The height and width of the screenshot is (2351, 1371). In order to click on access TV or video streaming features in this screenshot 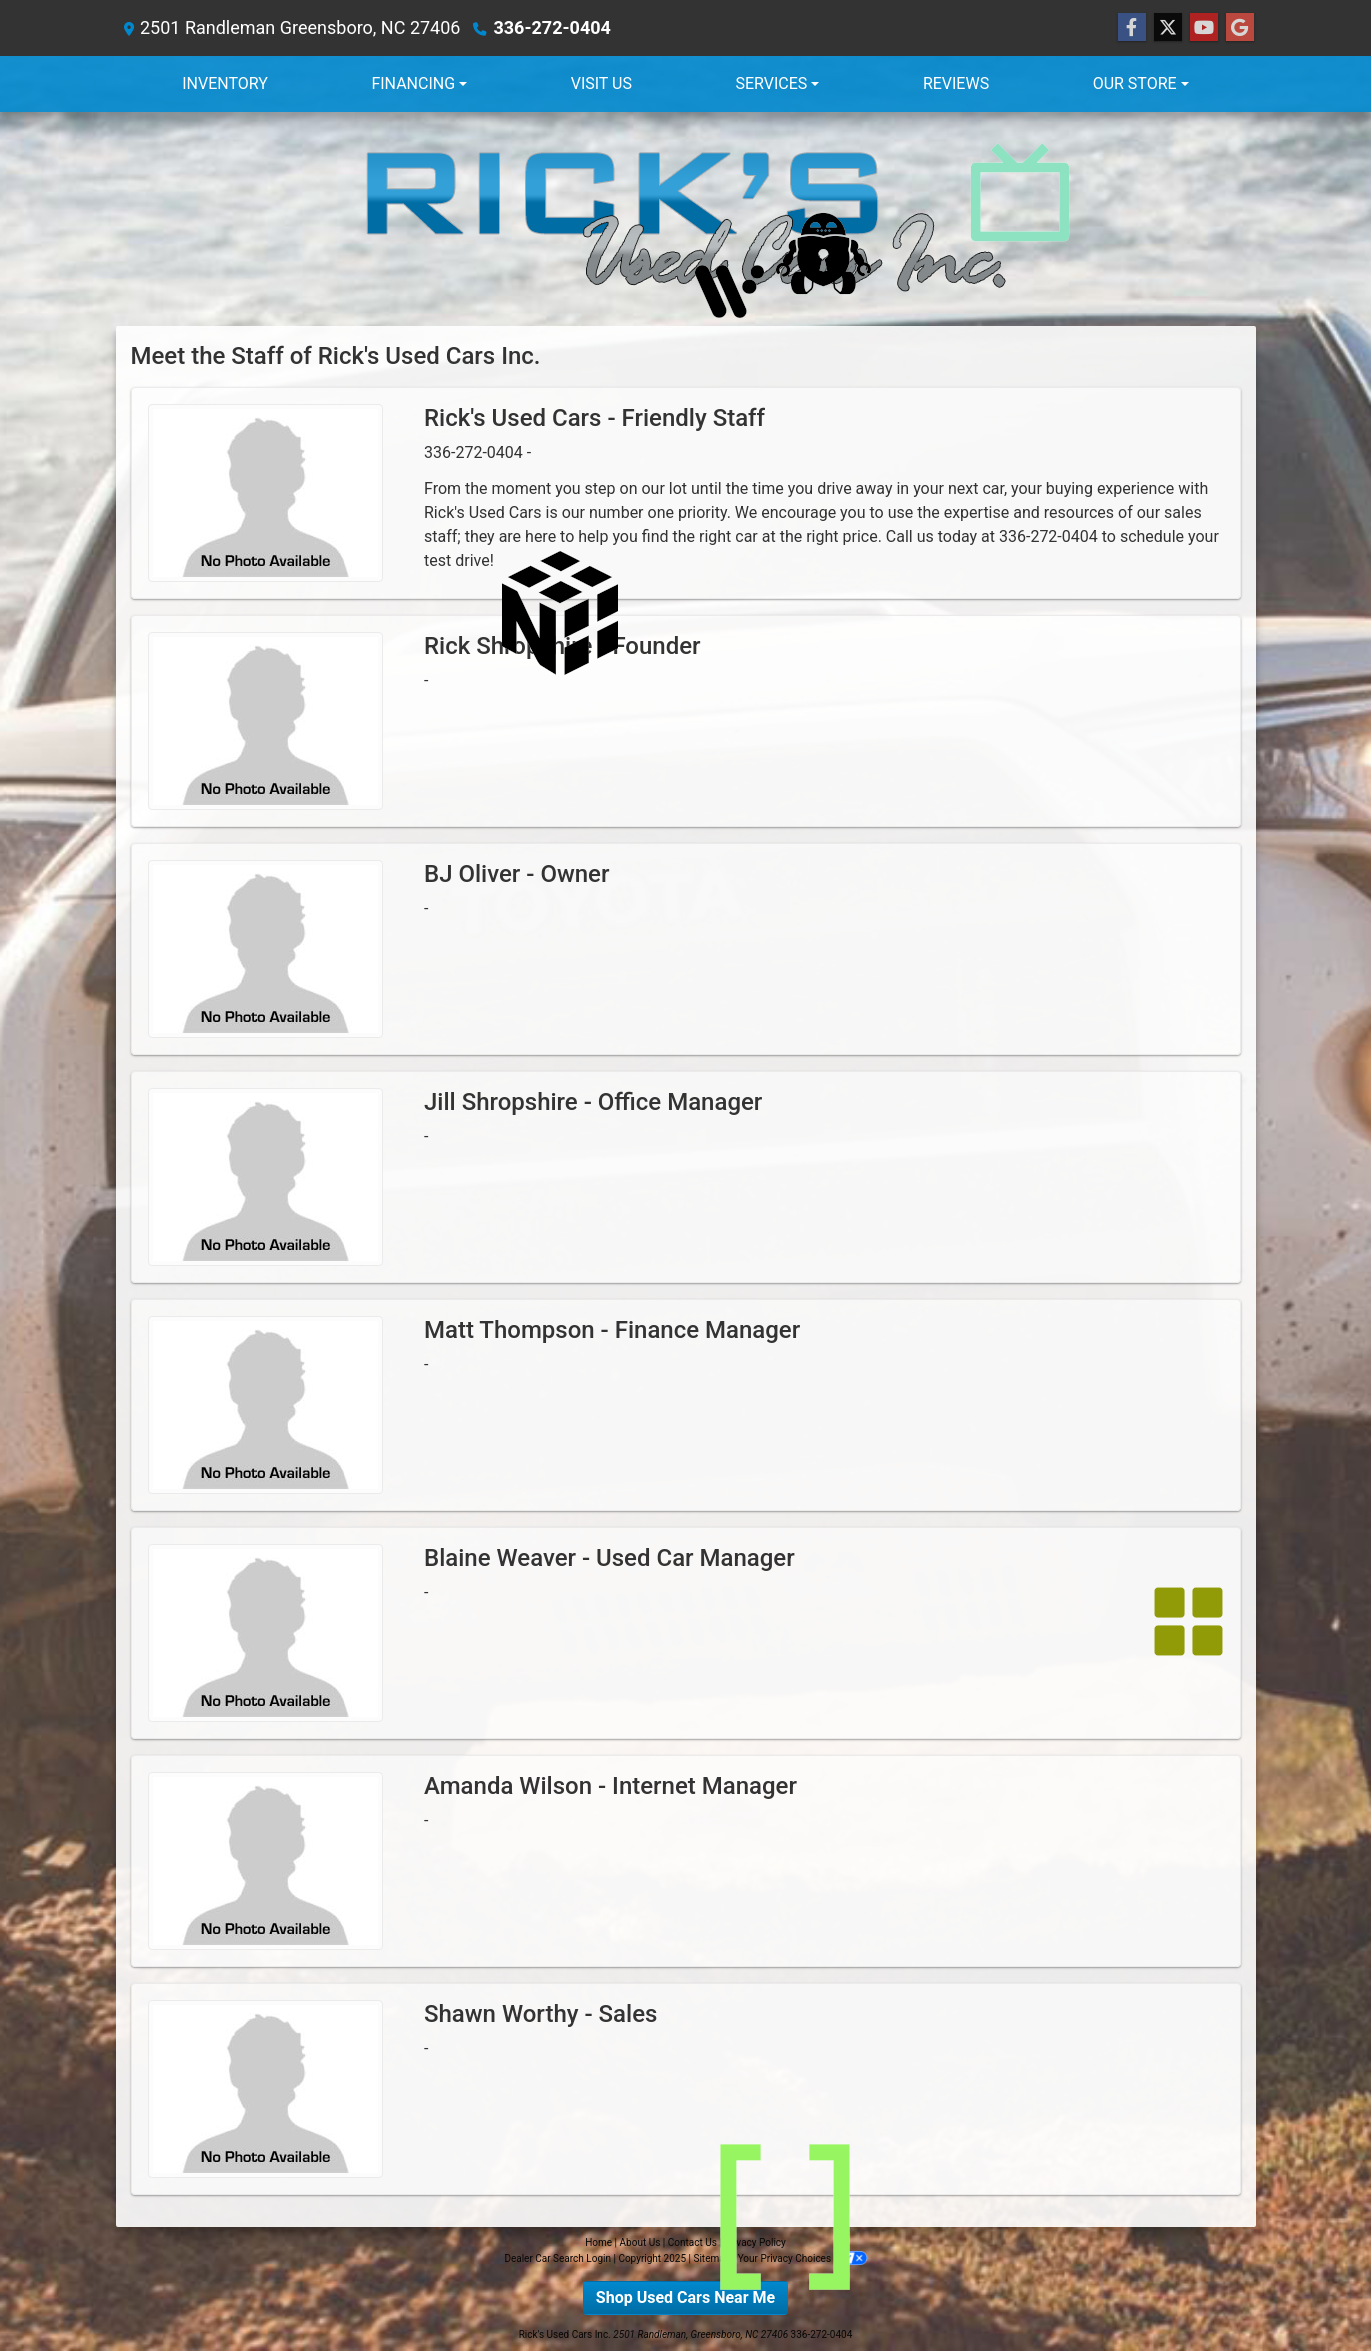, I will do `click(1020, 197)`.